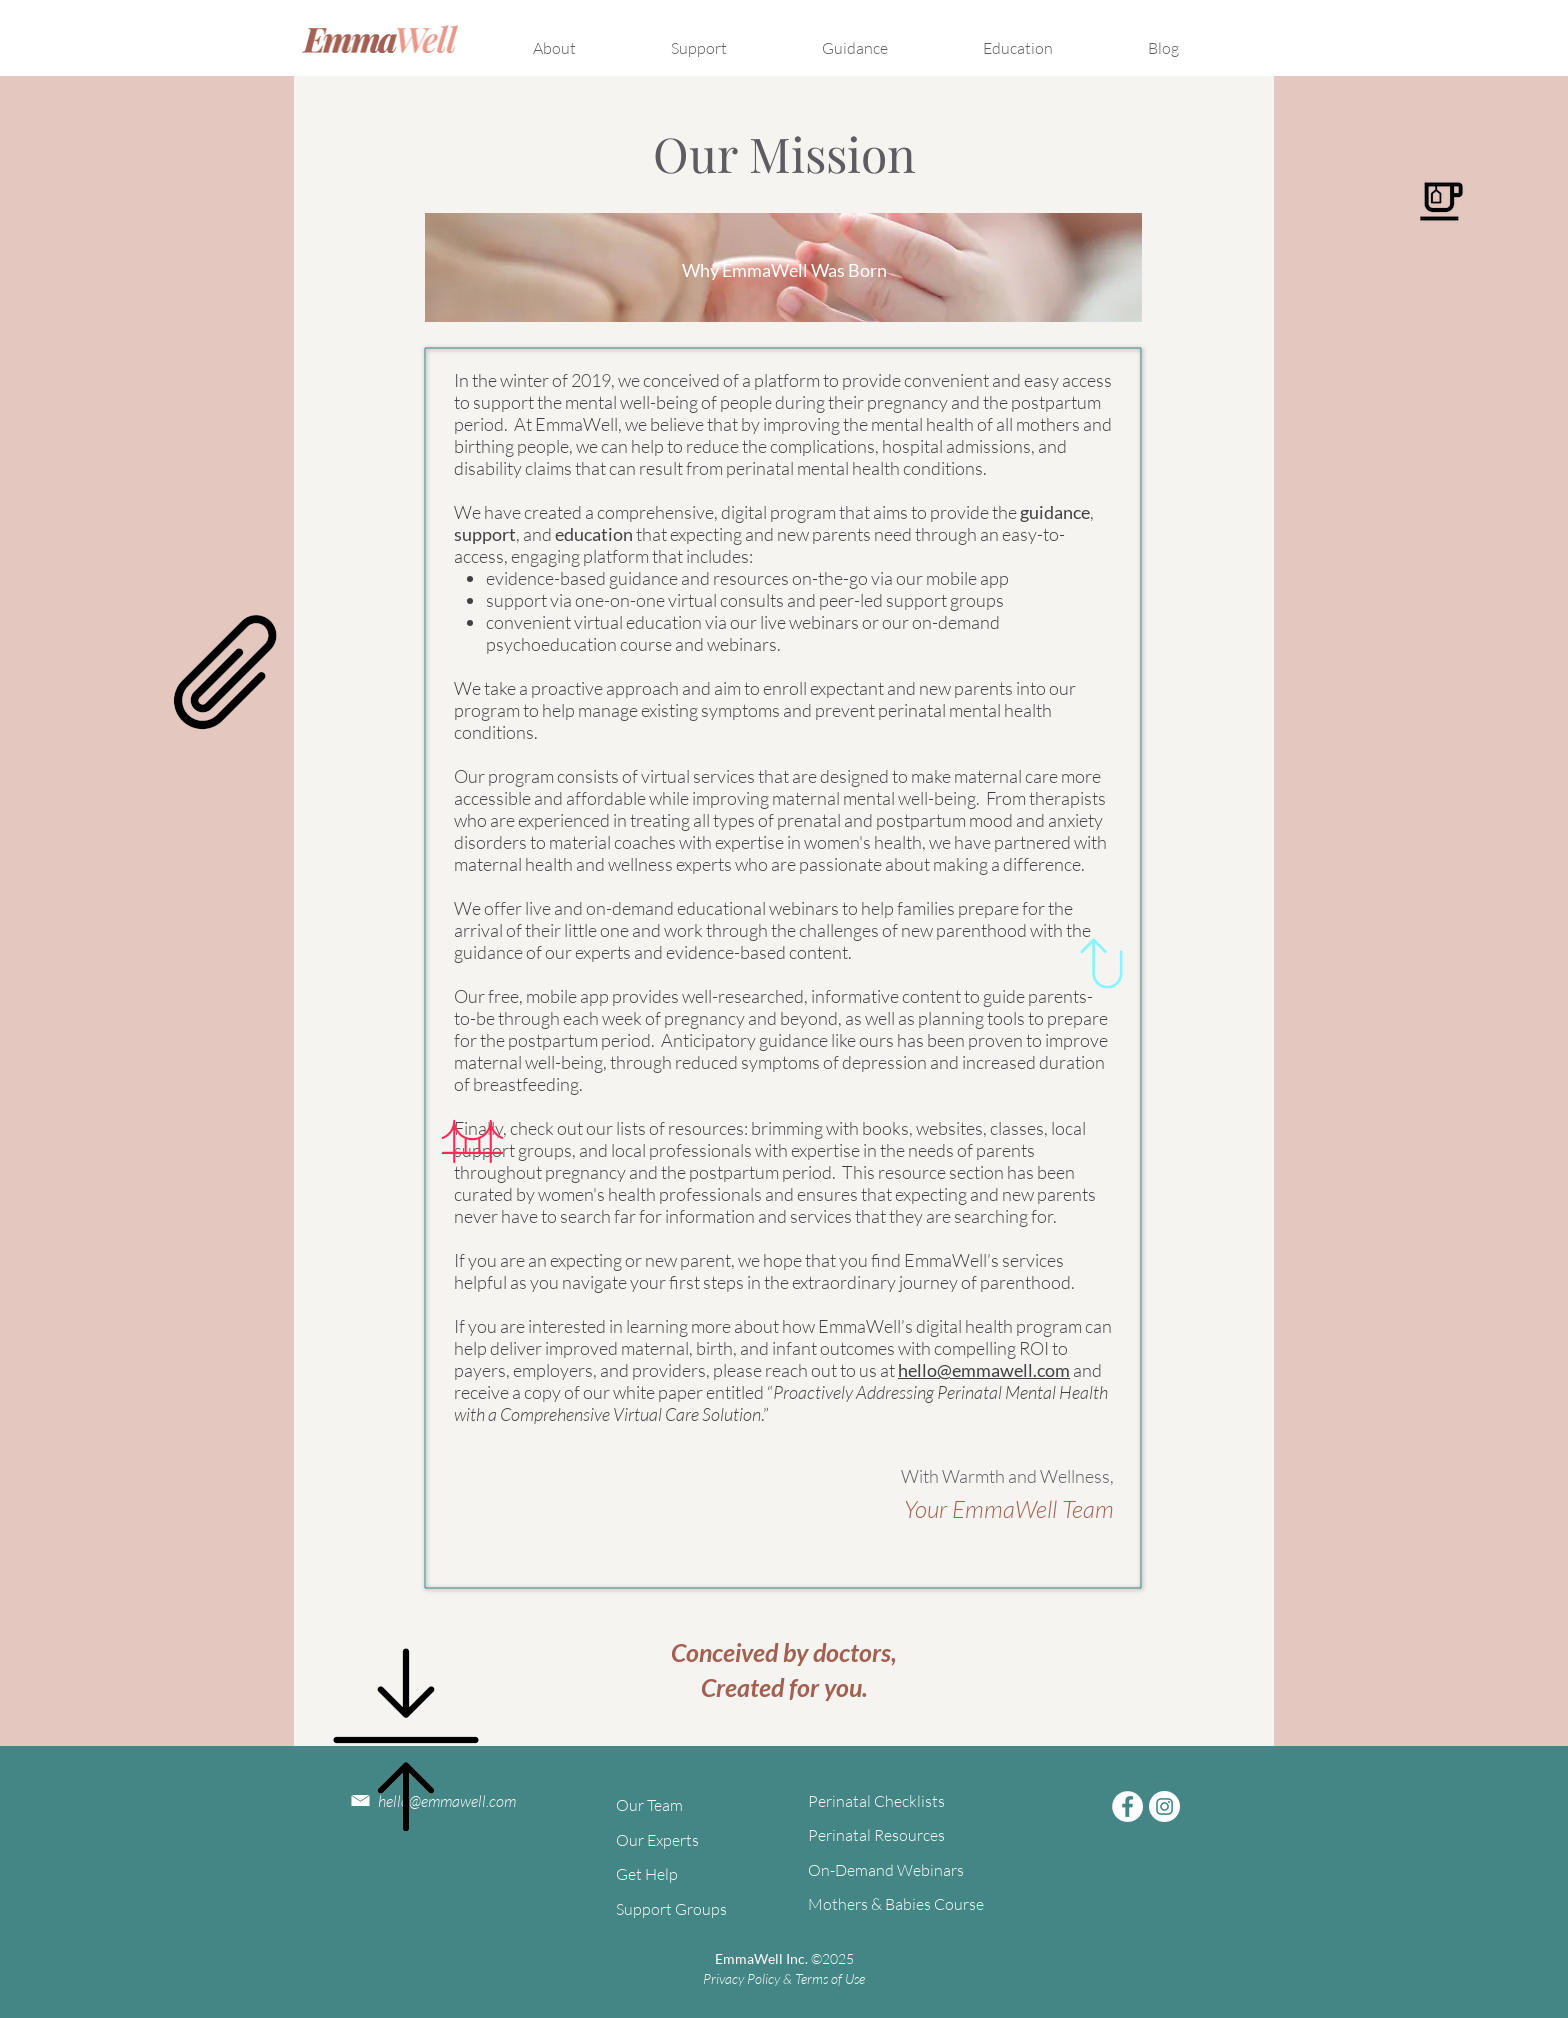 This screenshot has width=1568, height=2018. What do you see at coordinates (227, 672) in the screenshot?
I see `attach a file to your message` at bounding box center [227, 672].